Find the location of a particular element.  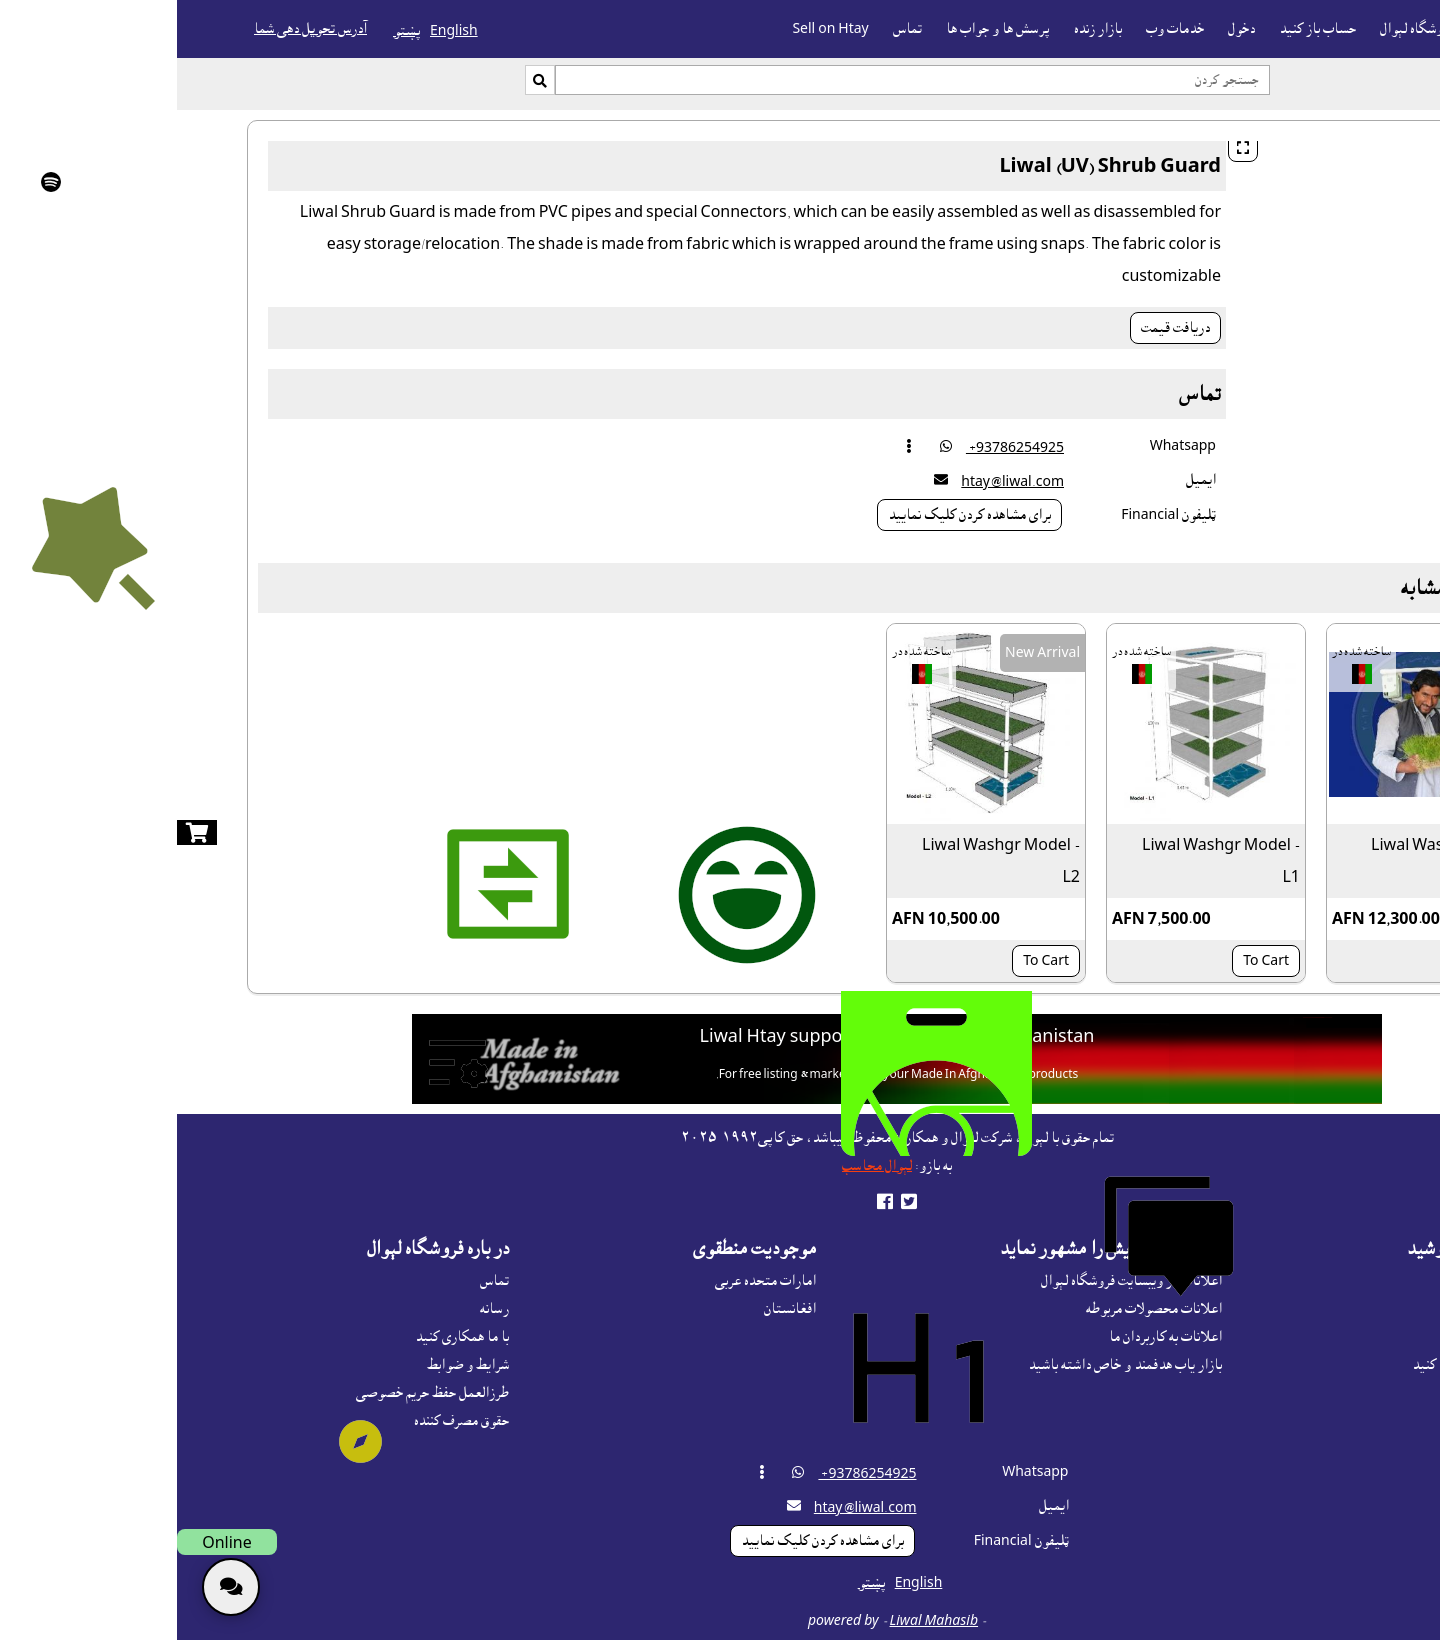

exchange or swap currencies is located at coordinates (508, 884).